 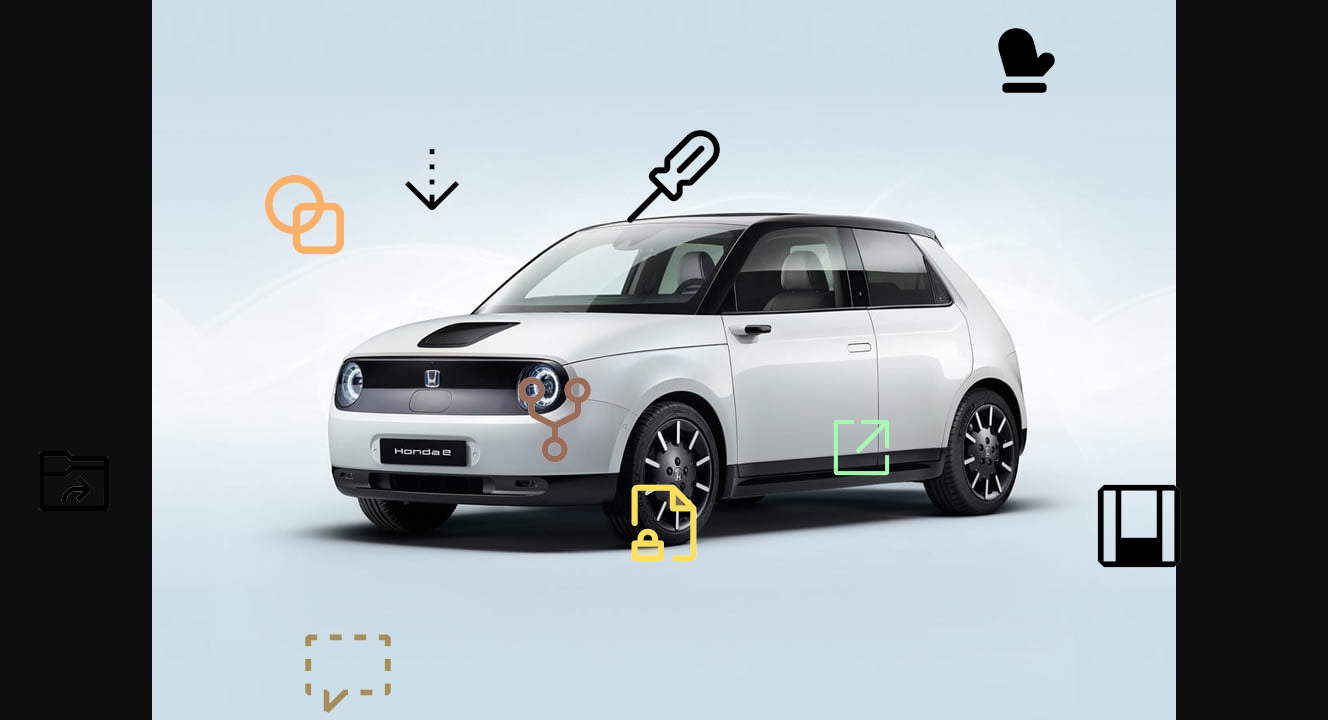 What do you see at coordinates (1139, 526) in the screenshot?
I see `center the editor panel layout` at bounding box center [1139, 526].